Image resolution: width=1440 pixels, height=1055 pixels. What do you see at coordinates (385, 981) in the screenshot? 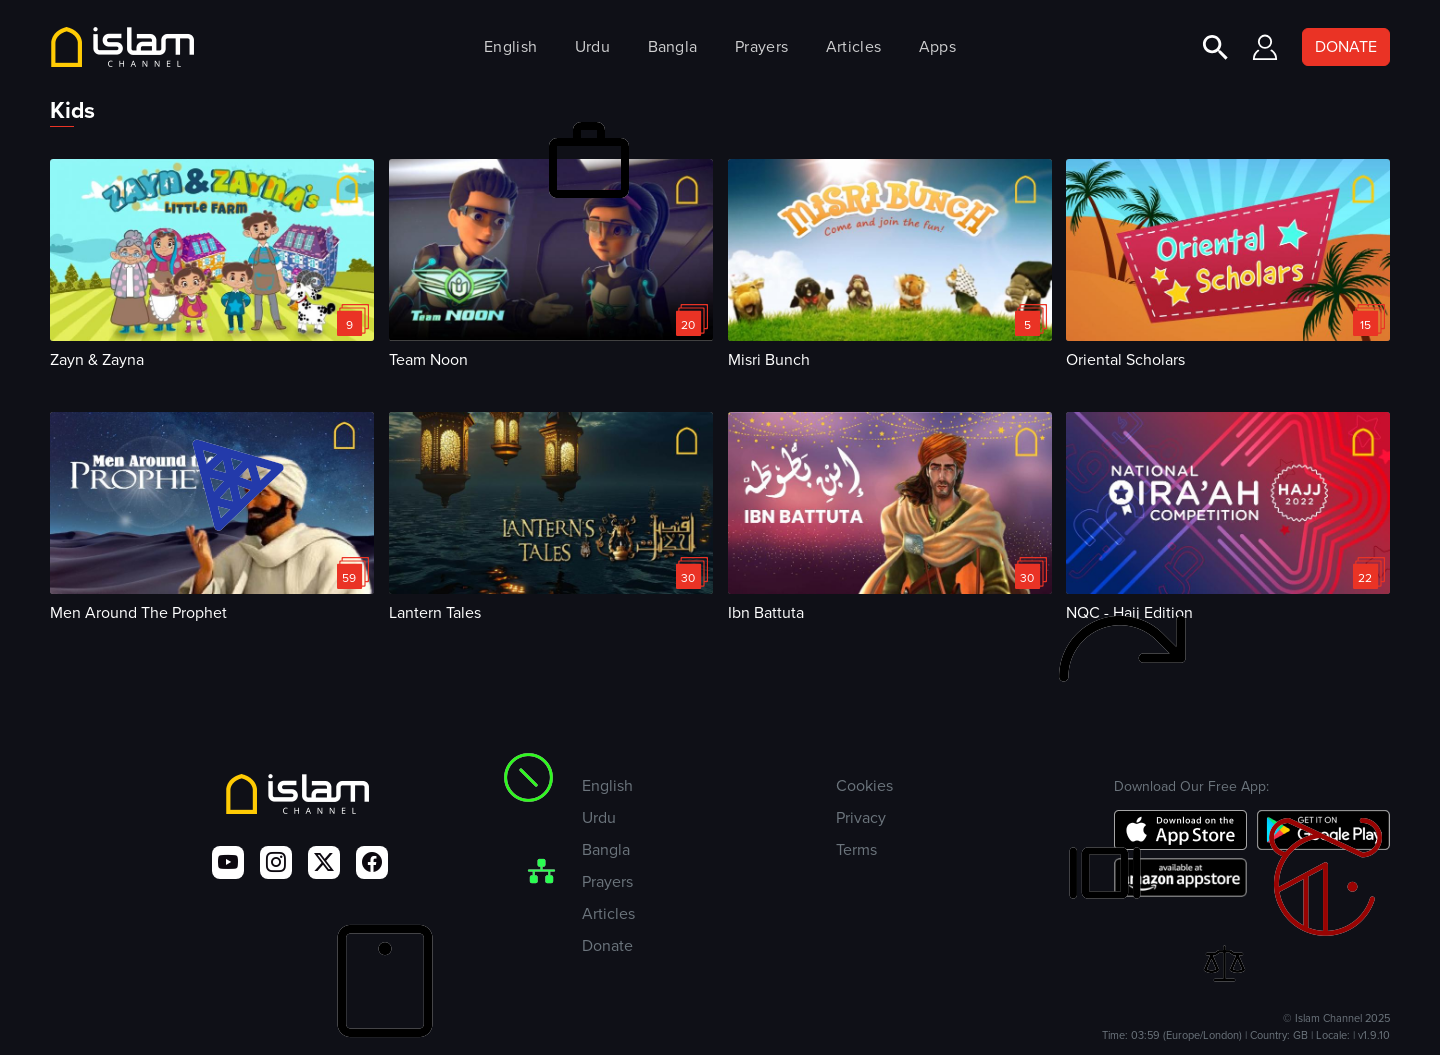
I see `tablet device with front-facing camera` at bounding box center [385, 981].